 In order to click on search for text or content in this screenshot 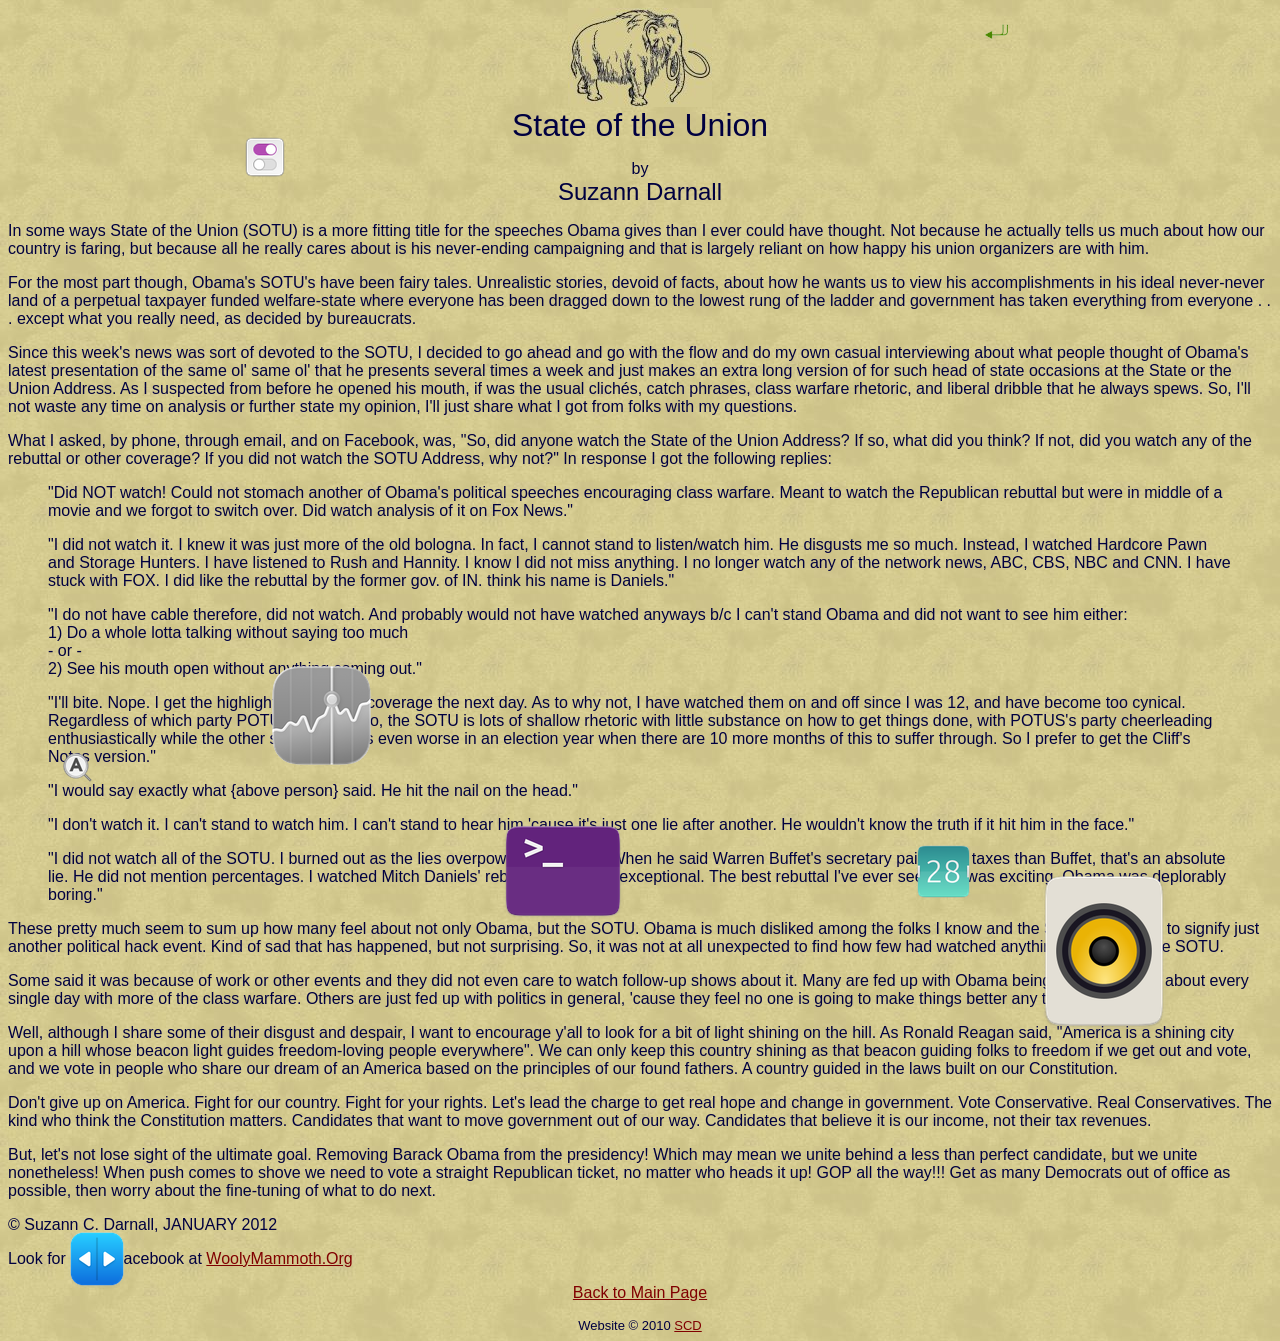, I will do `click(77, 767)`.